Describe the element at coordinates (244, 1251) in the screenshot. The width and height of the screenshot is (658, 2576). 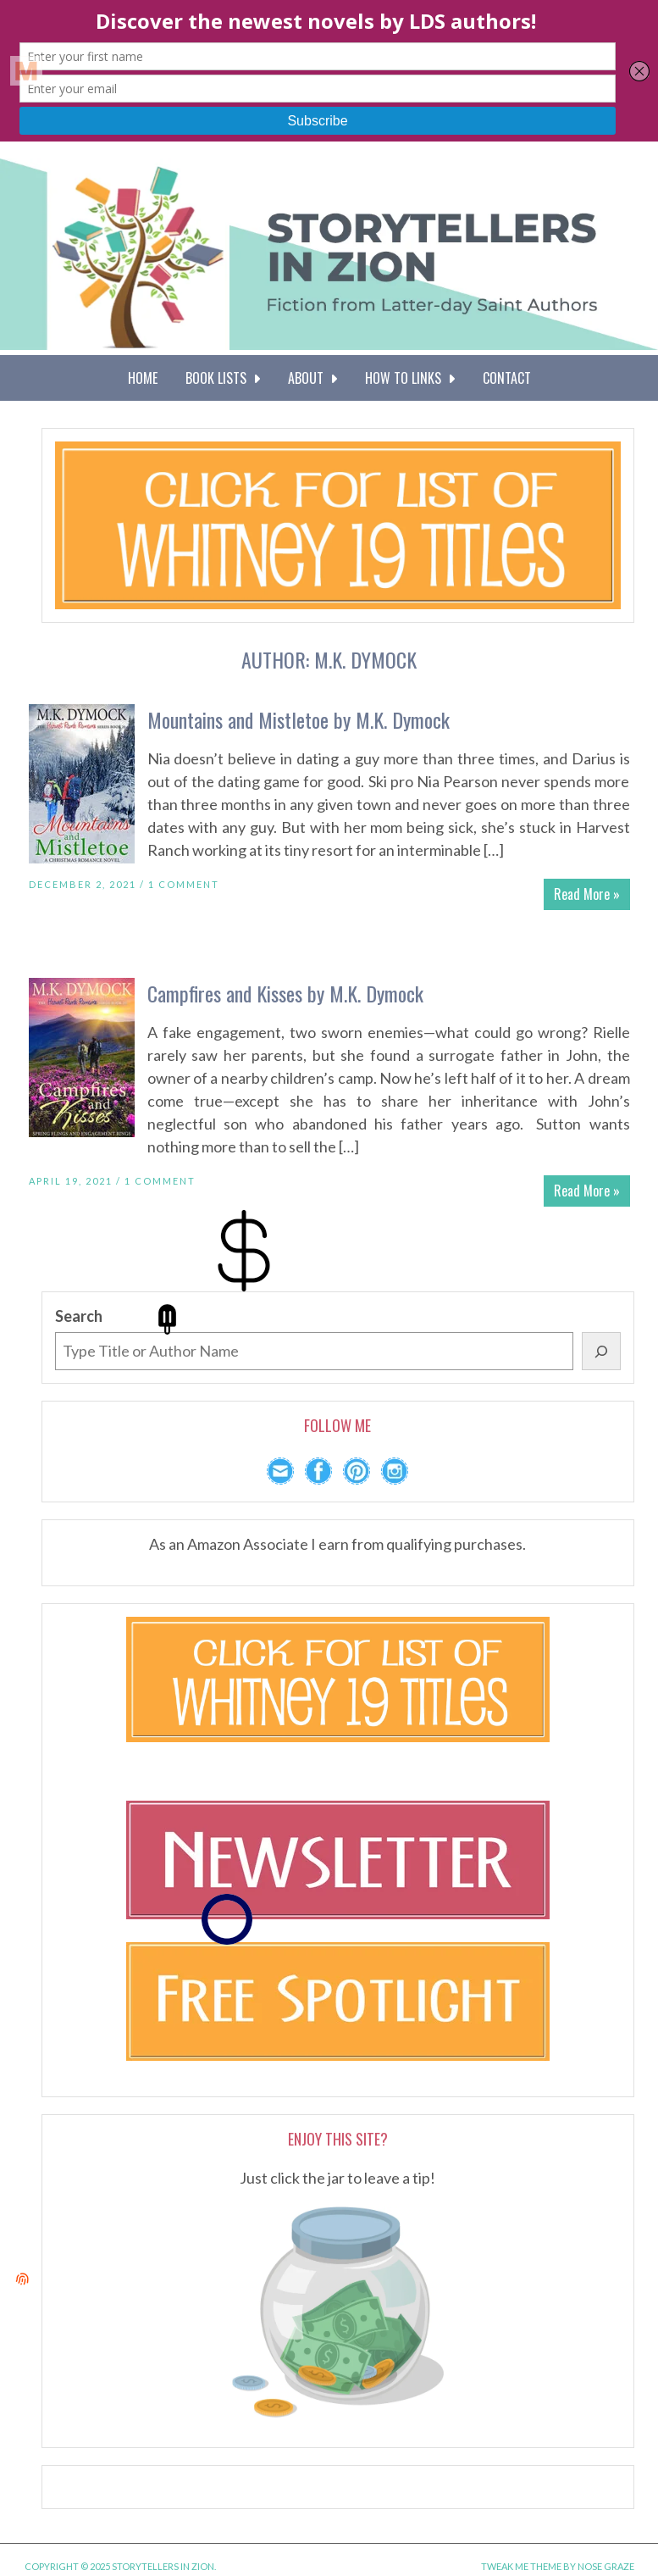
I see `view account balance or financial information` at that location.